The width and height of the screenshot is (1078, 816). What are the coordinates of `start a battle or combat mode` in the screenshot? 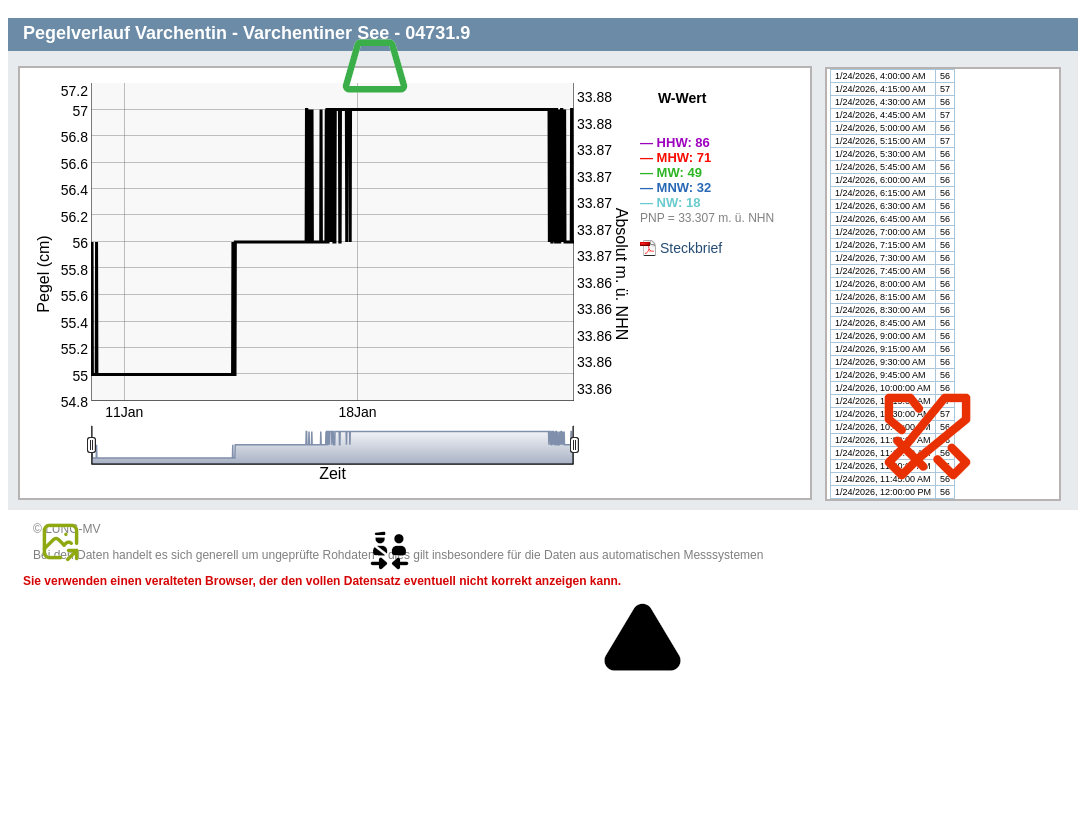 It's located at (927, 436).